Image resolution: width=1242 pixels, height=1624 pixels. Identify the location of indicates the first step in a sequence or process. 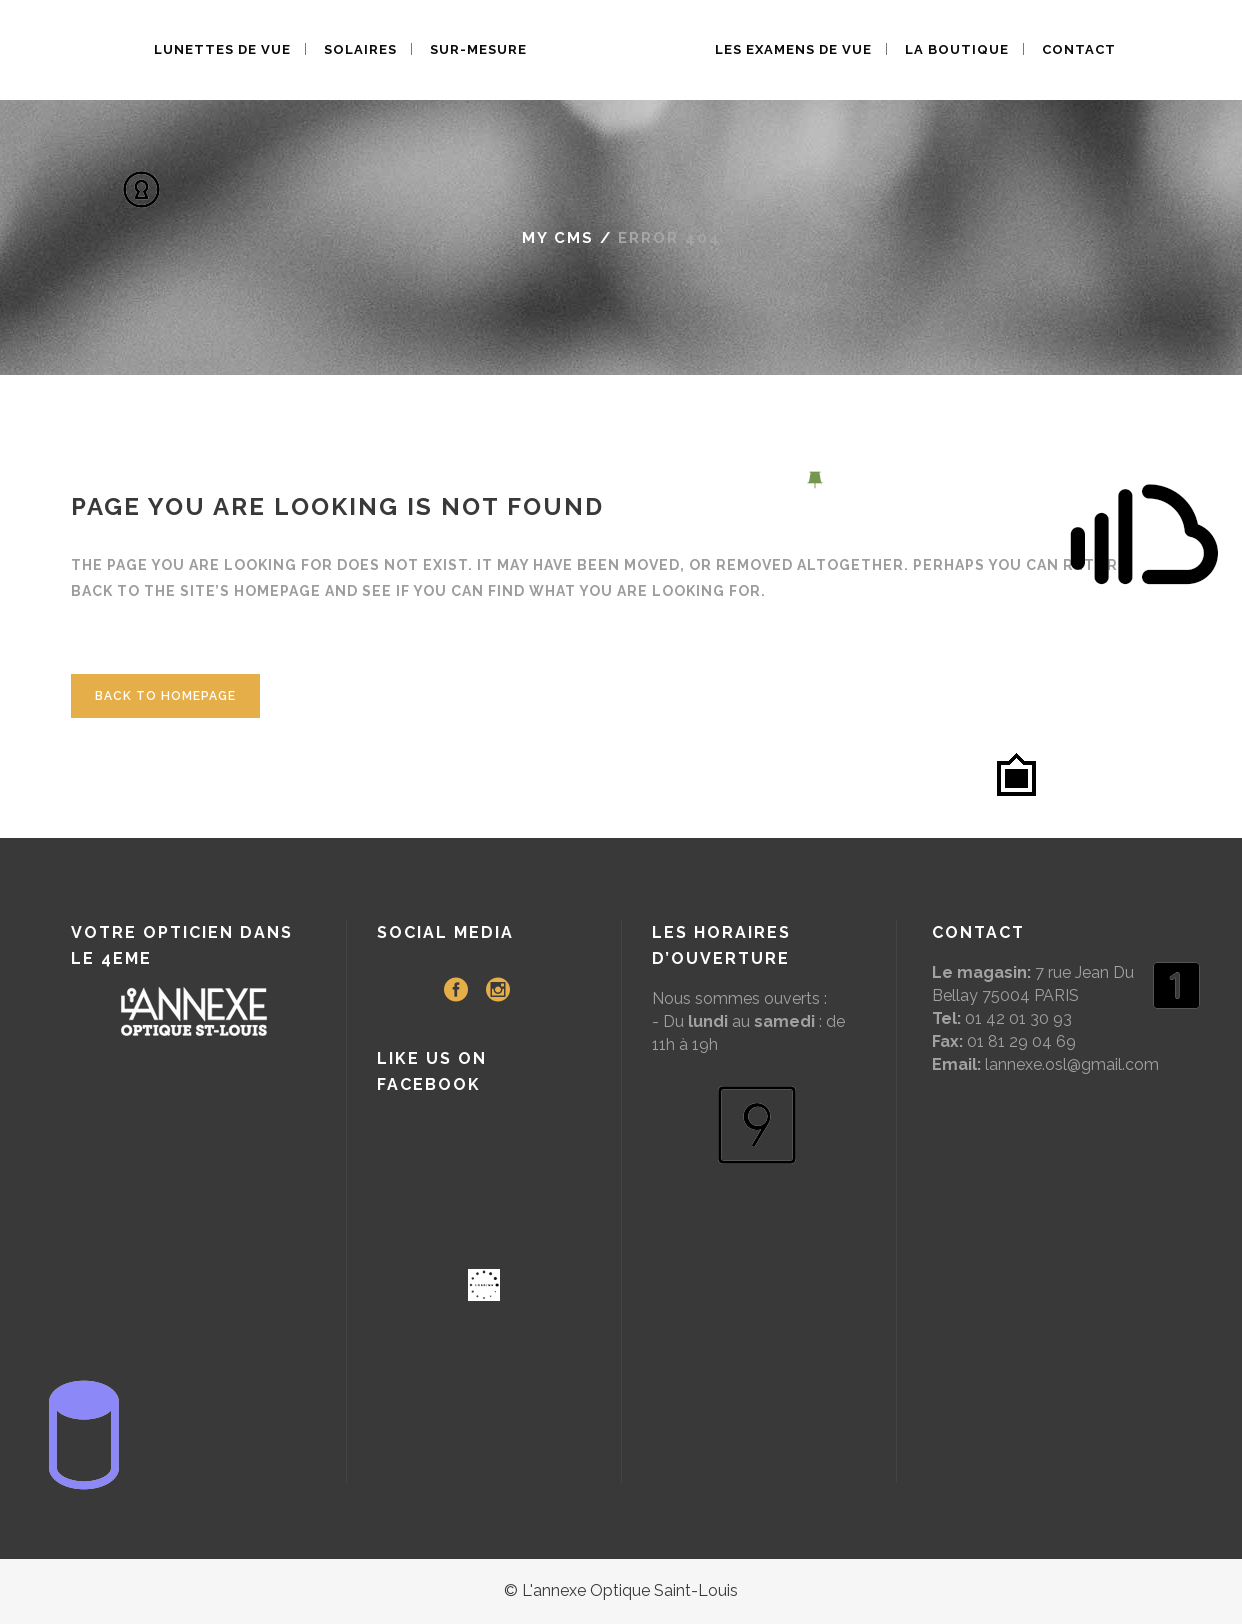
(1176, 985).